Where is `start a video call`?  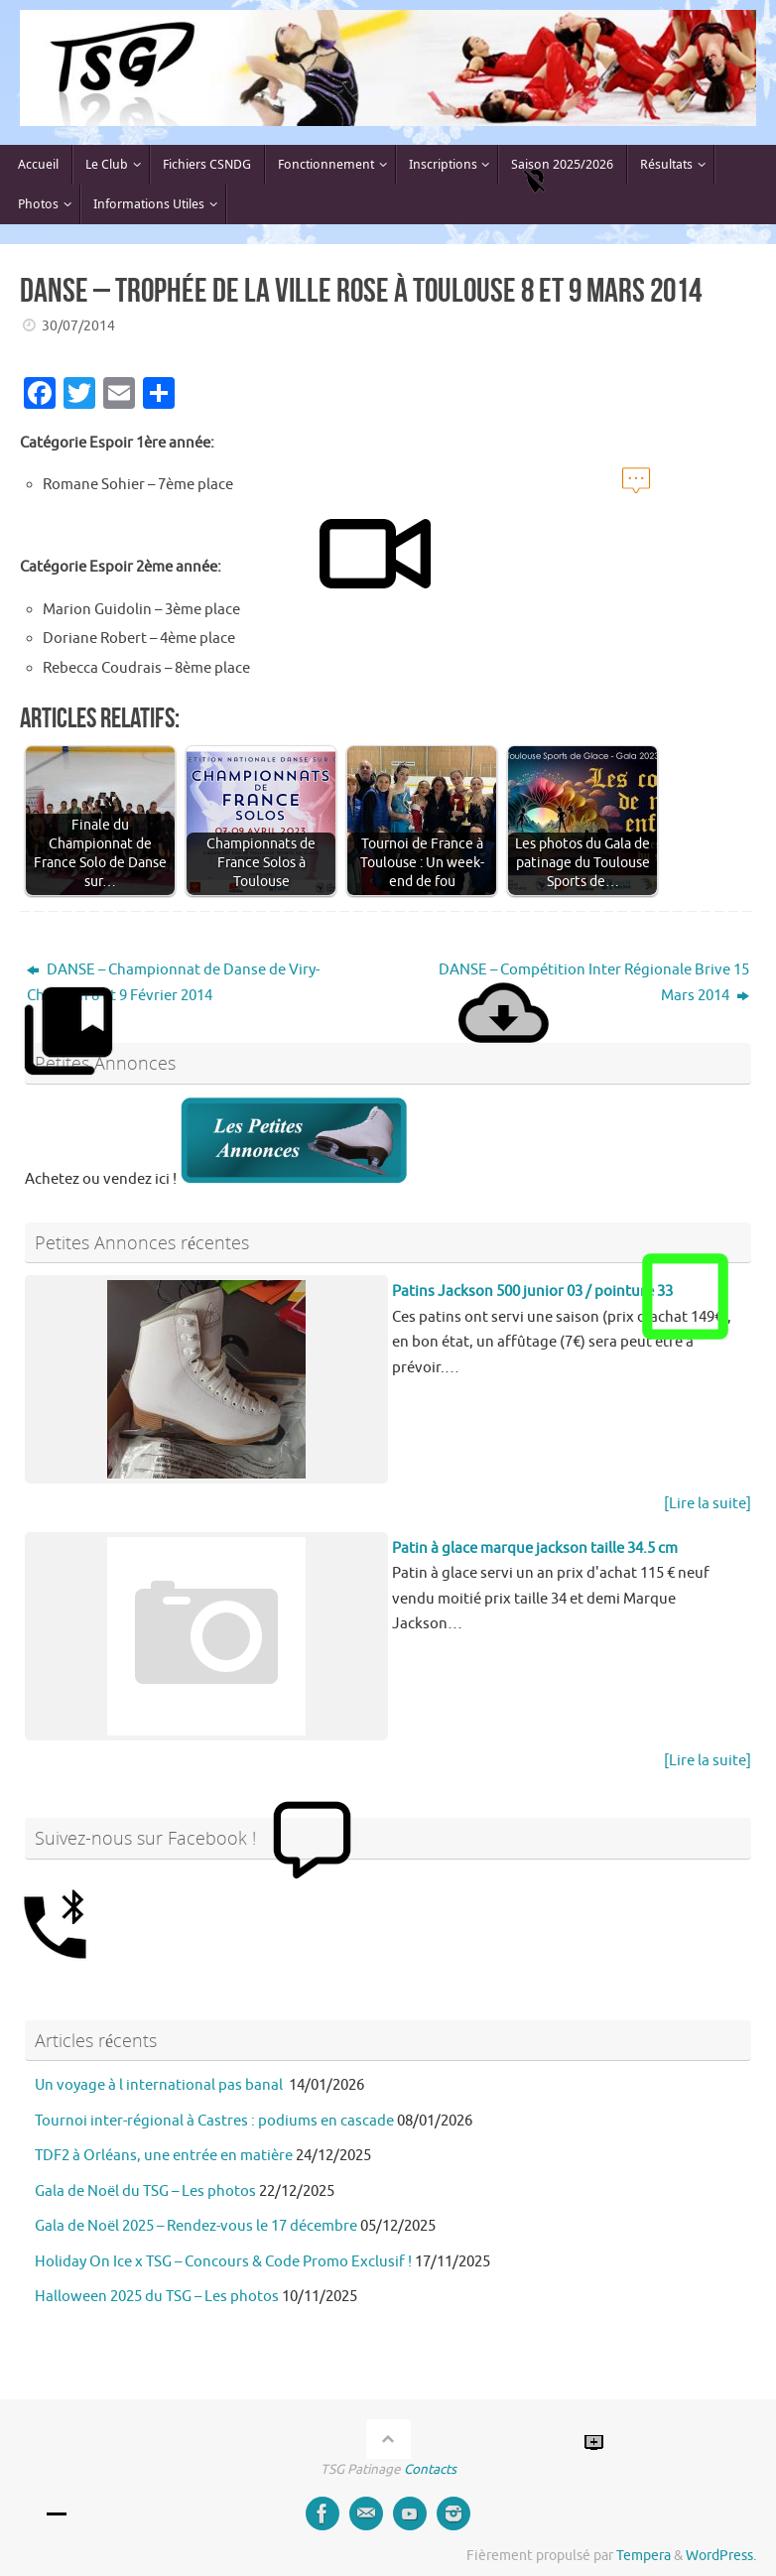 start a video call is located at coordinates (375, 554).